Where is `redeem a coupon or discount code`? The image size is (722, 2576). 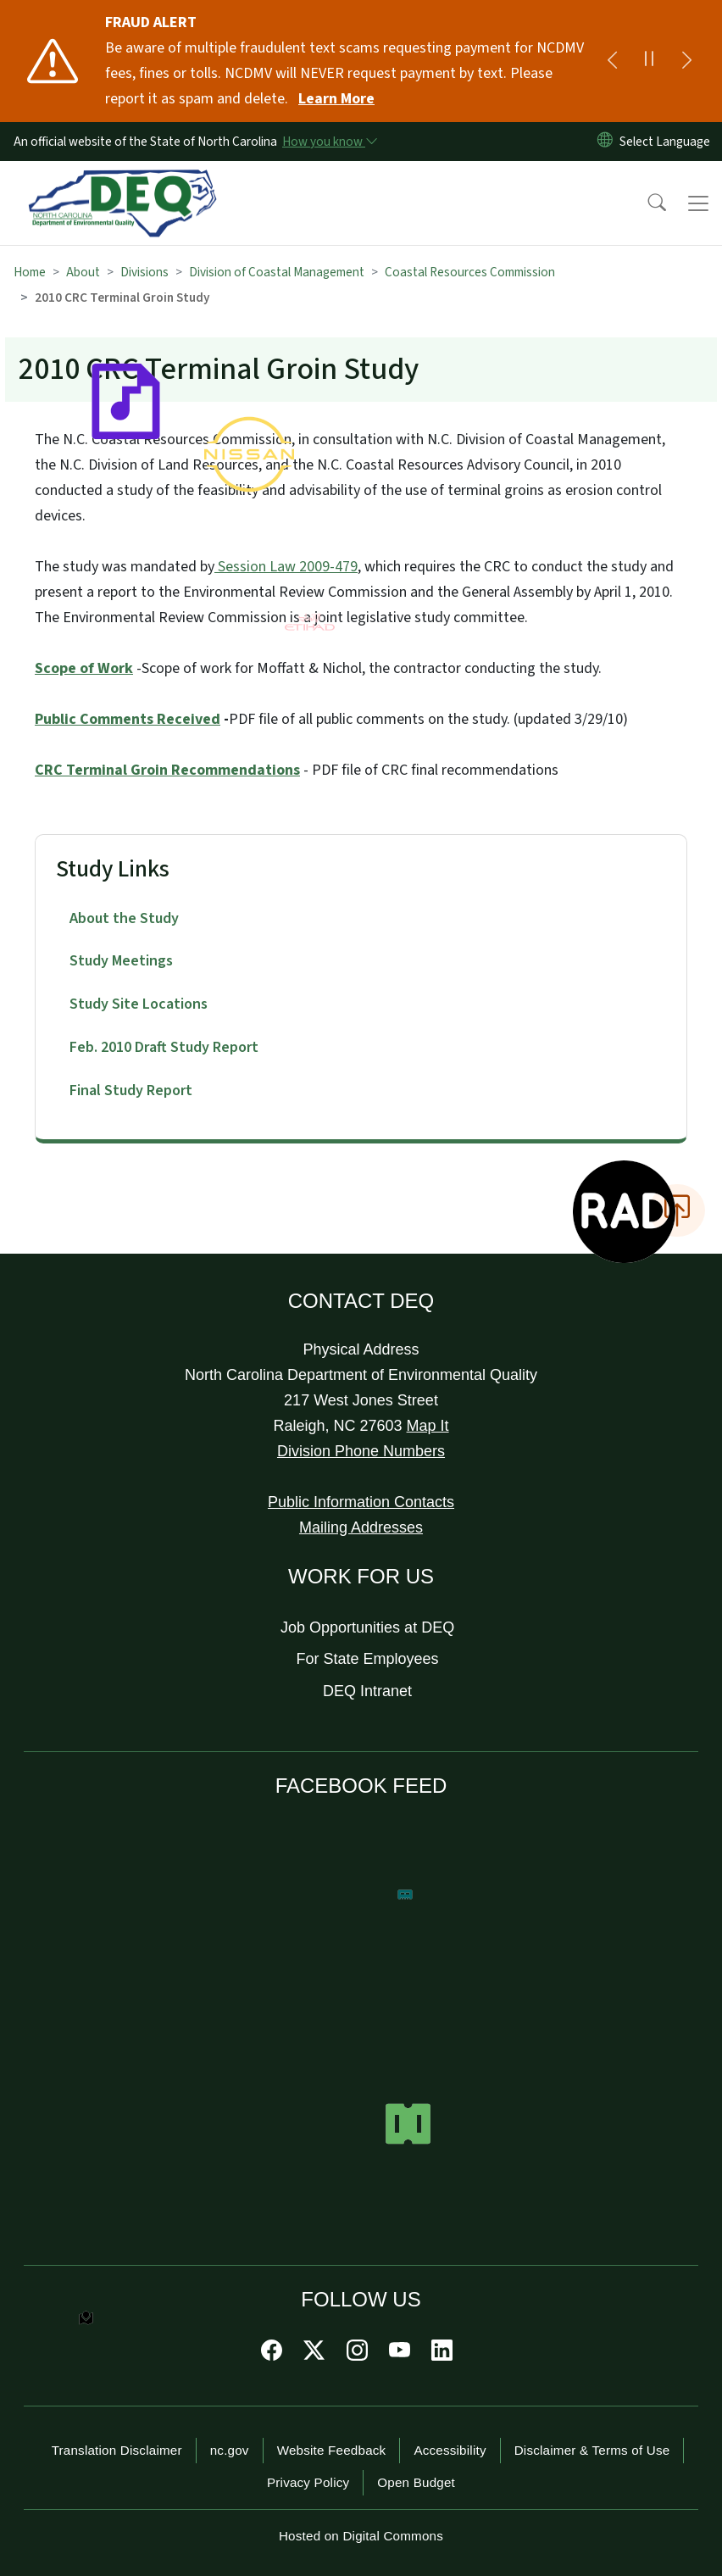 redeem a coupon or discount code is located at coordinates (408, 2123).